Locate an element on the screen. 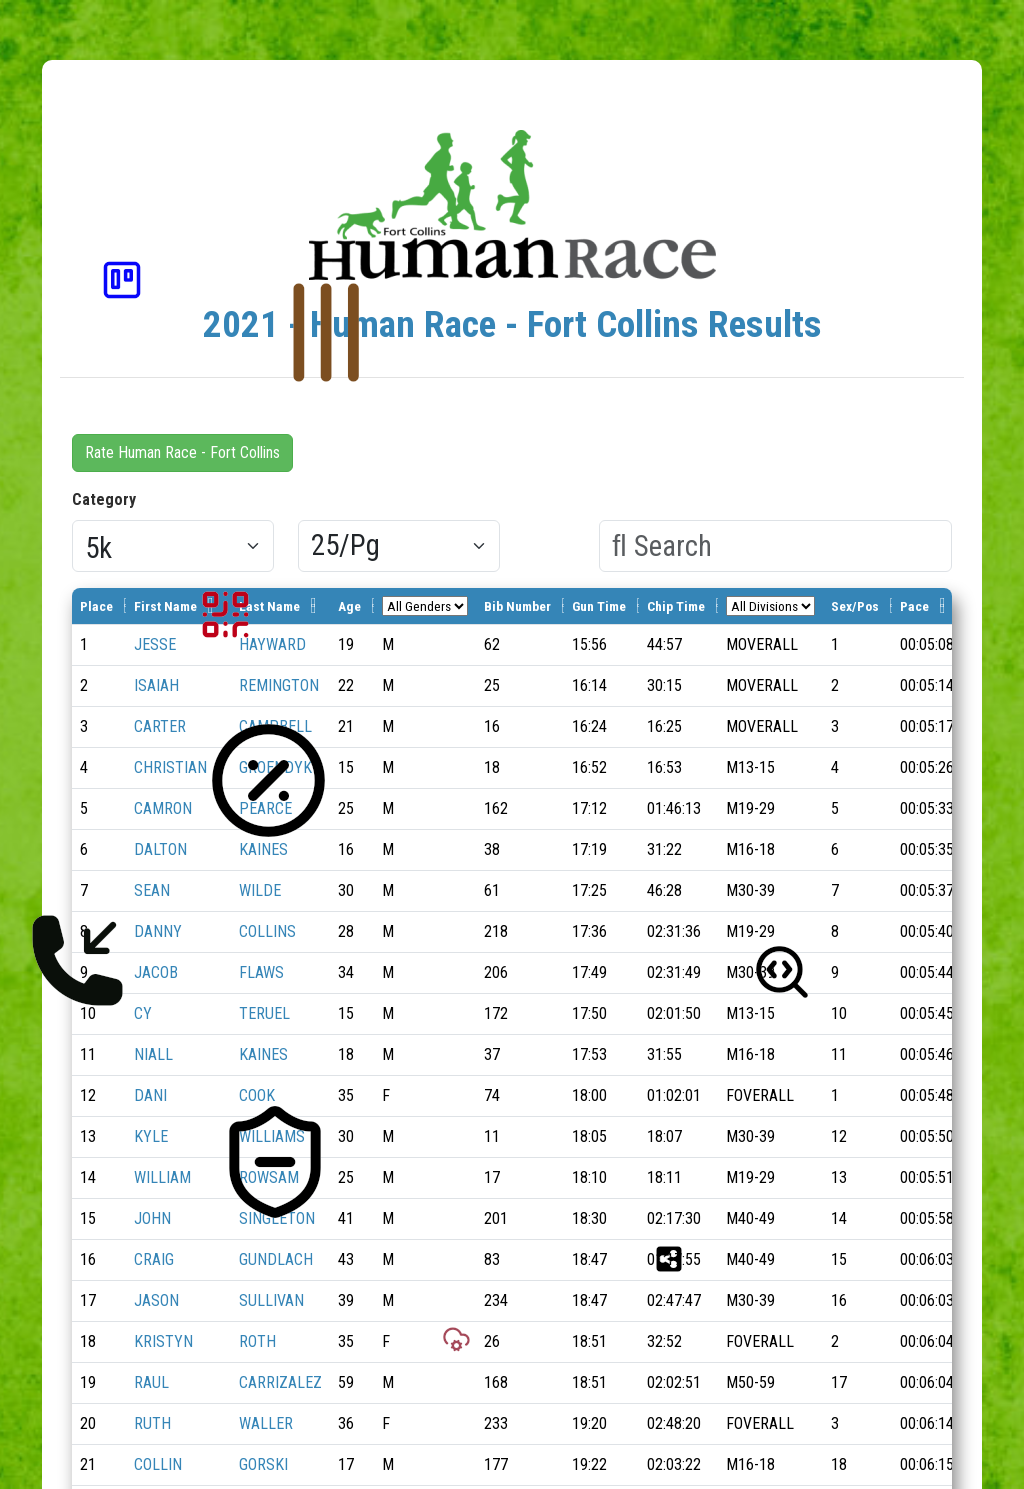 This screenshot has height=1489, width=1024. search through code or source files is located at coordinates (782, 972).